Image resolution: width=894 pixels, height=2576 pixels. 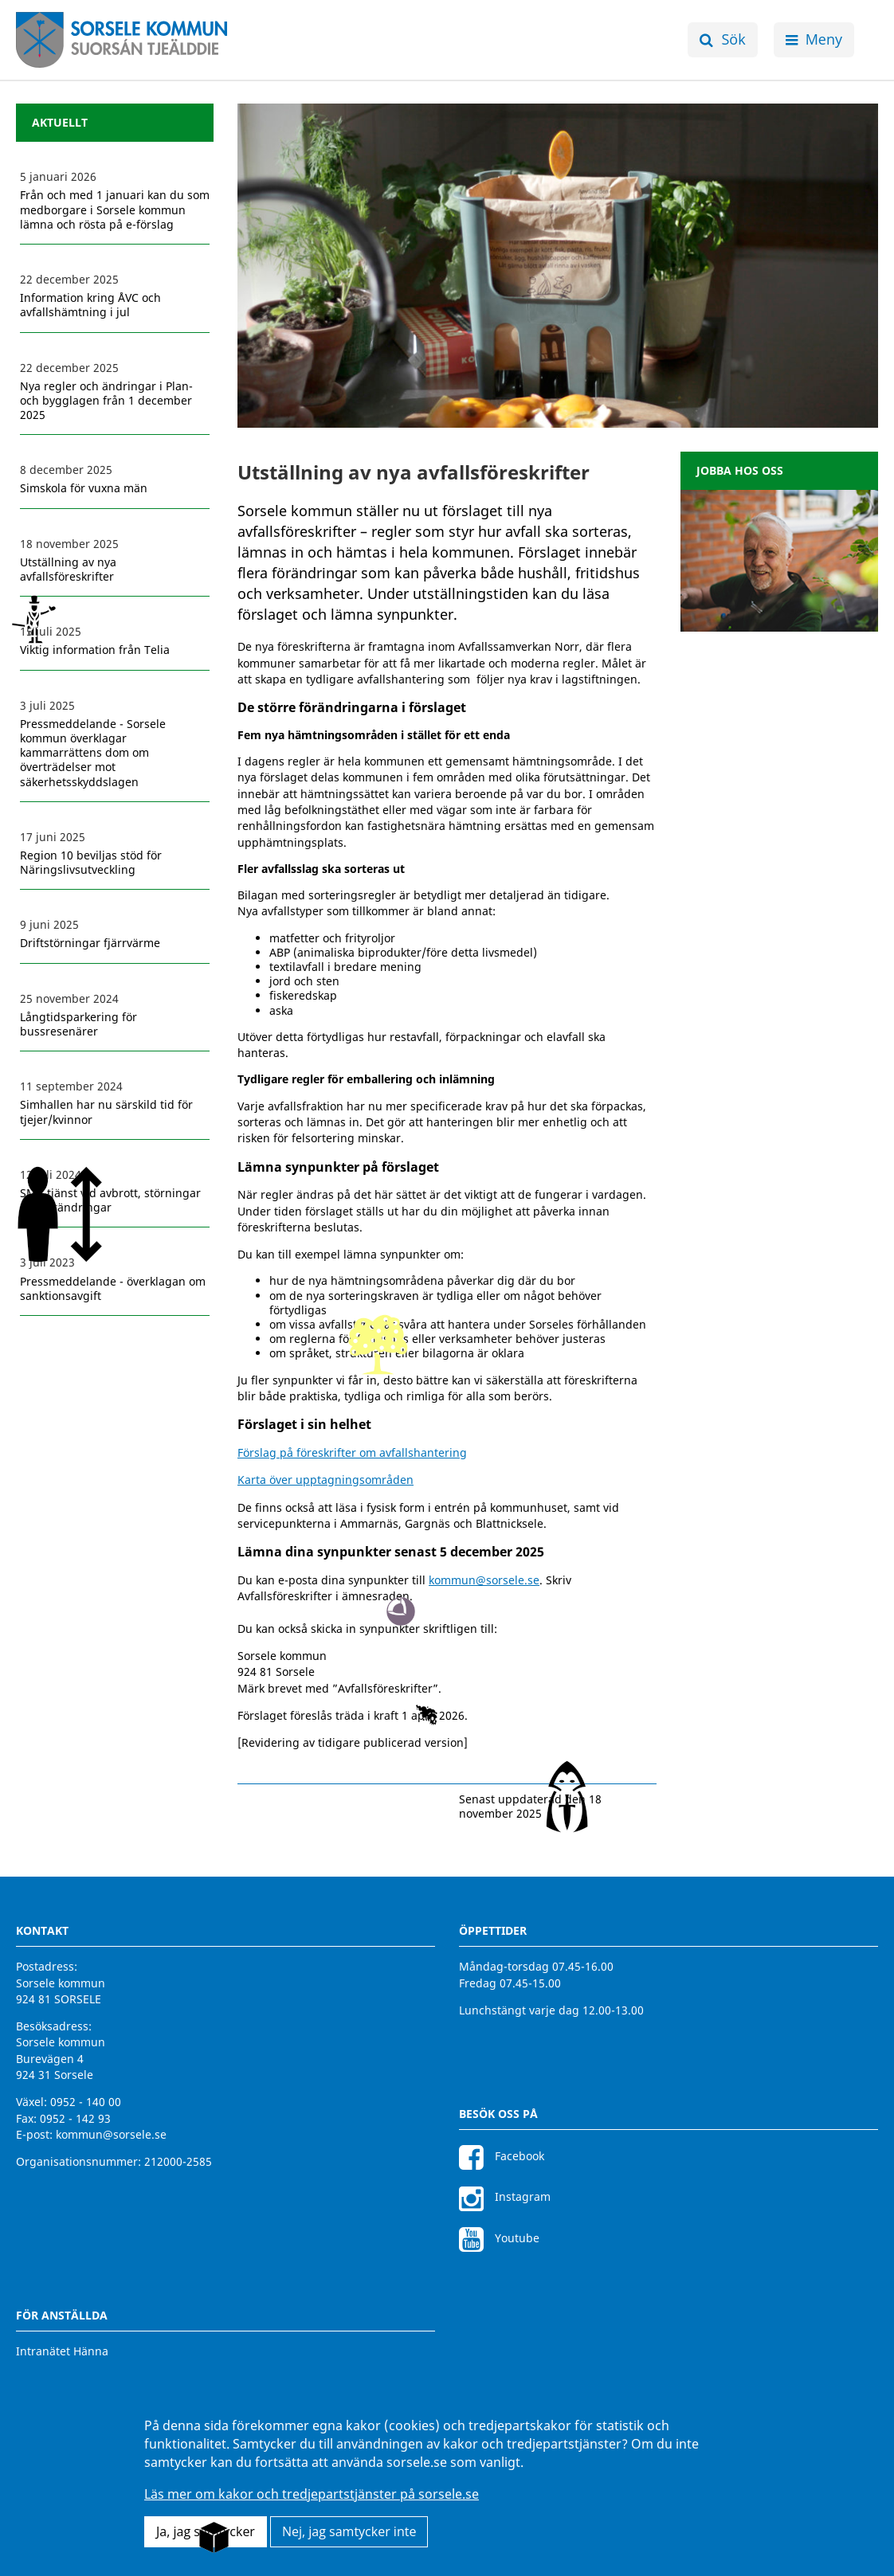 What do you see at coordinates (34, 619) in the screenshot?
I see `circus or entertainment category` at bounding box center [34, 619].